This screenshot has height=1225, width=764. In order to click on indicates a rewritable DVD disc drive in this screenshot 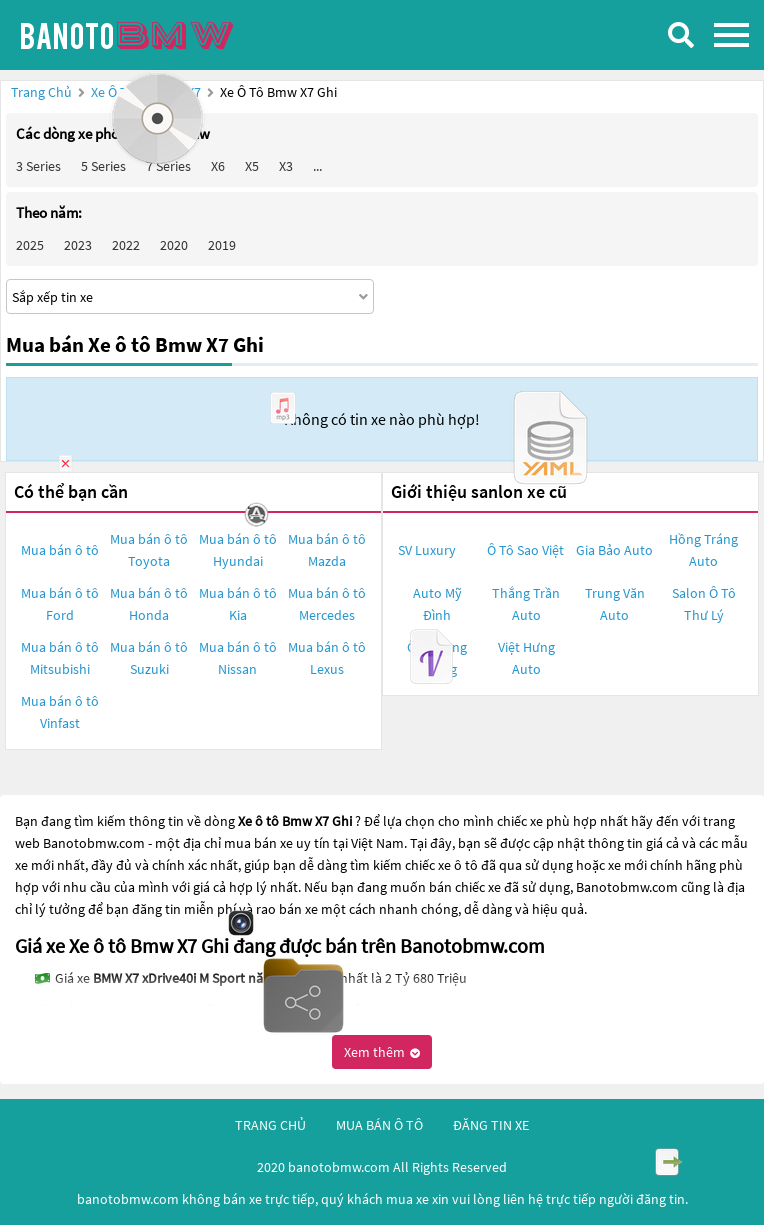, I will do `click(157, 118)`.